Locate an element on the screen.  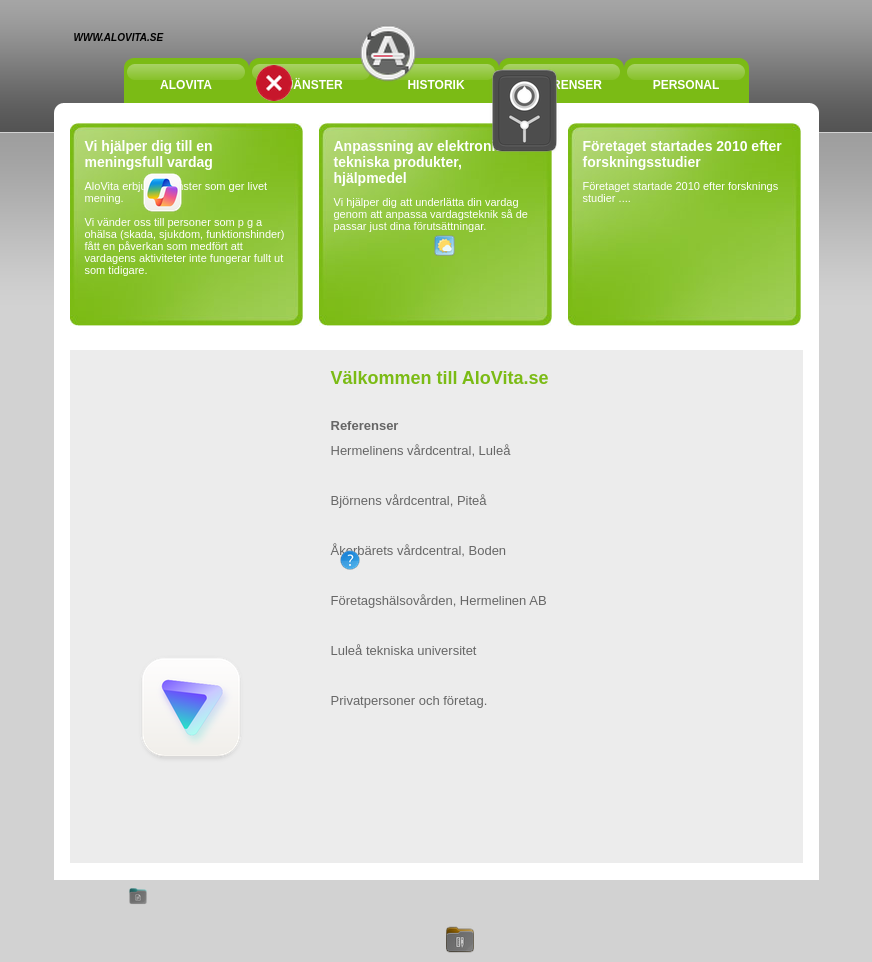
launch ProtonVPN application is located at coordinates (191, 709).